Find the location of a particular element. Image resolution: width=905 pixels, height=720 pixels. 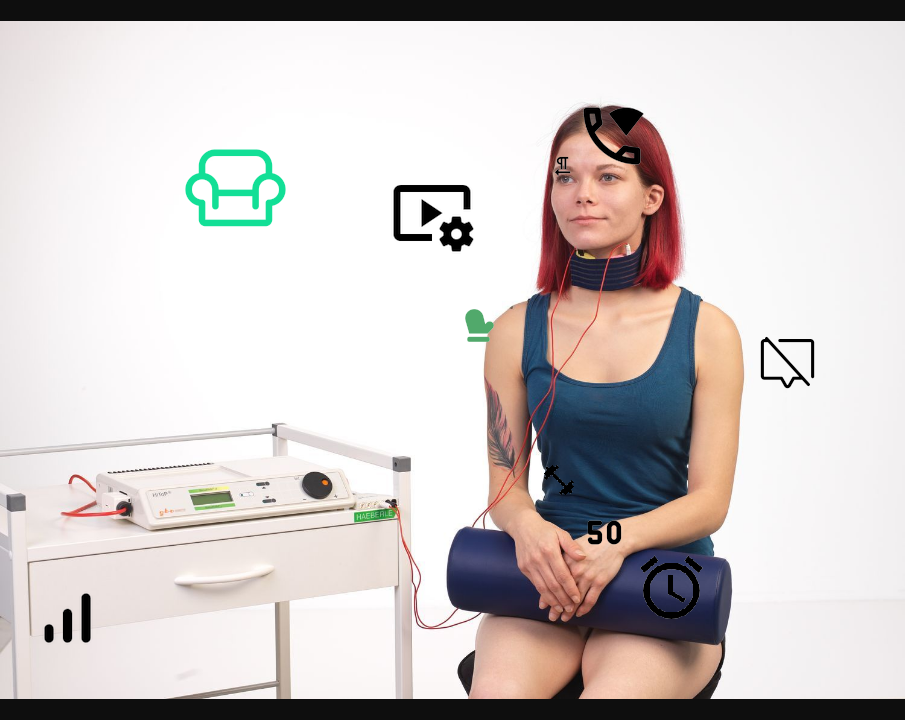

indicates cold weather or winter conditions is located at coordinates (479, 325).